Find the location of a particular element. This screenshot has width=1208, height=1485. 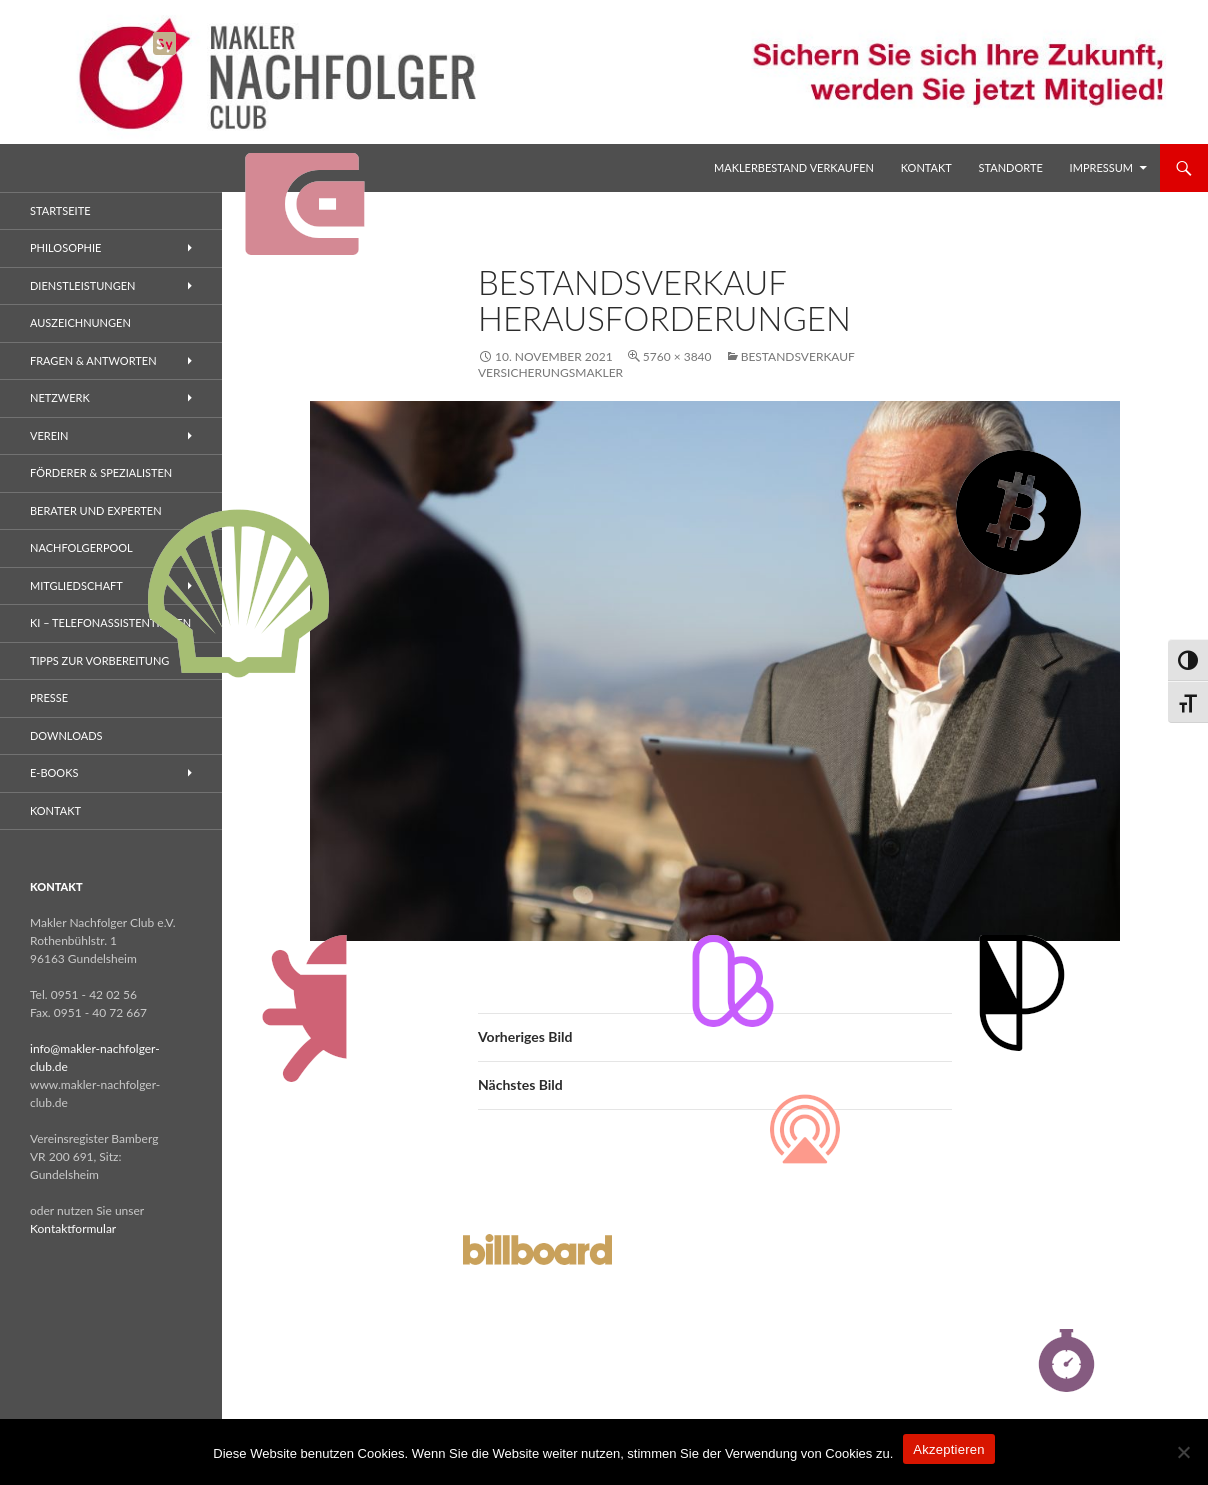

stream audio to airplay-compatible devices is located at coordinates (805, 1129).